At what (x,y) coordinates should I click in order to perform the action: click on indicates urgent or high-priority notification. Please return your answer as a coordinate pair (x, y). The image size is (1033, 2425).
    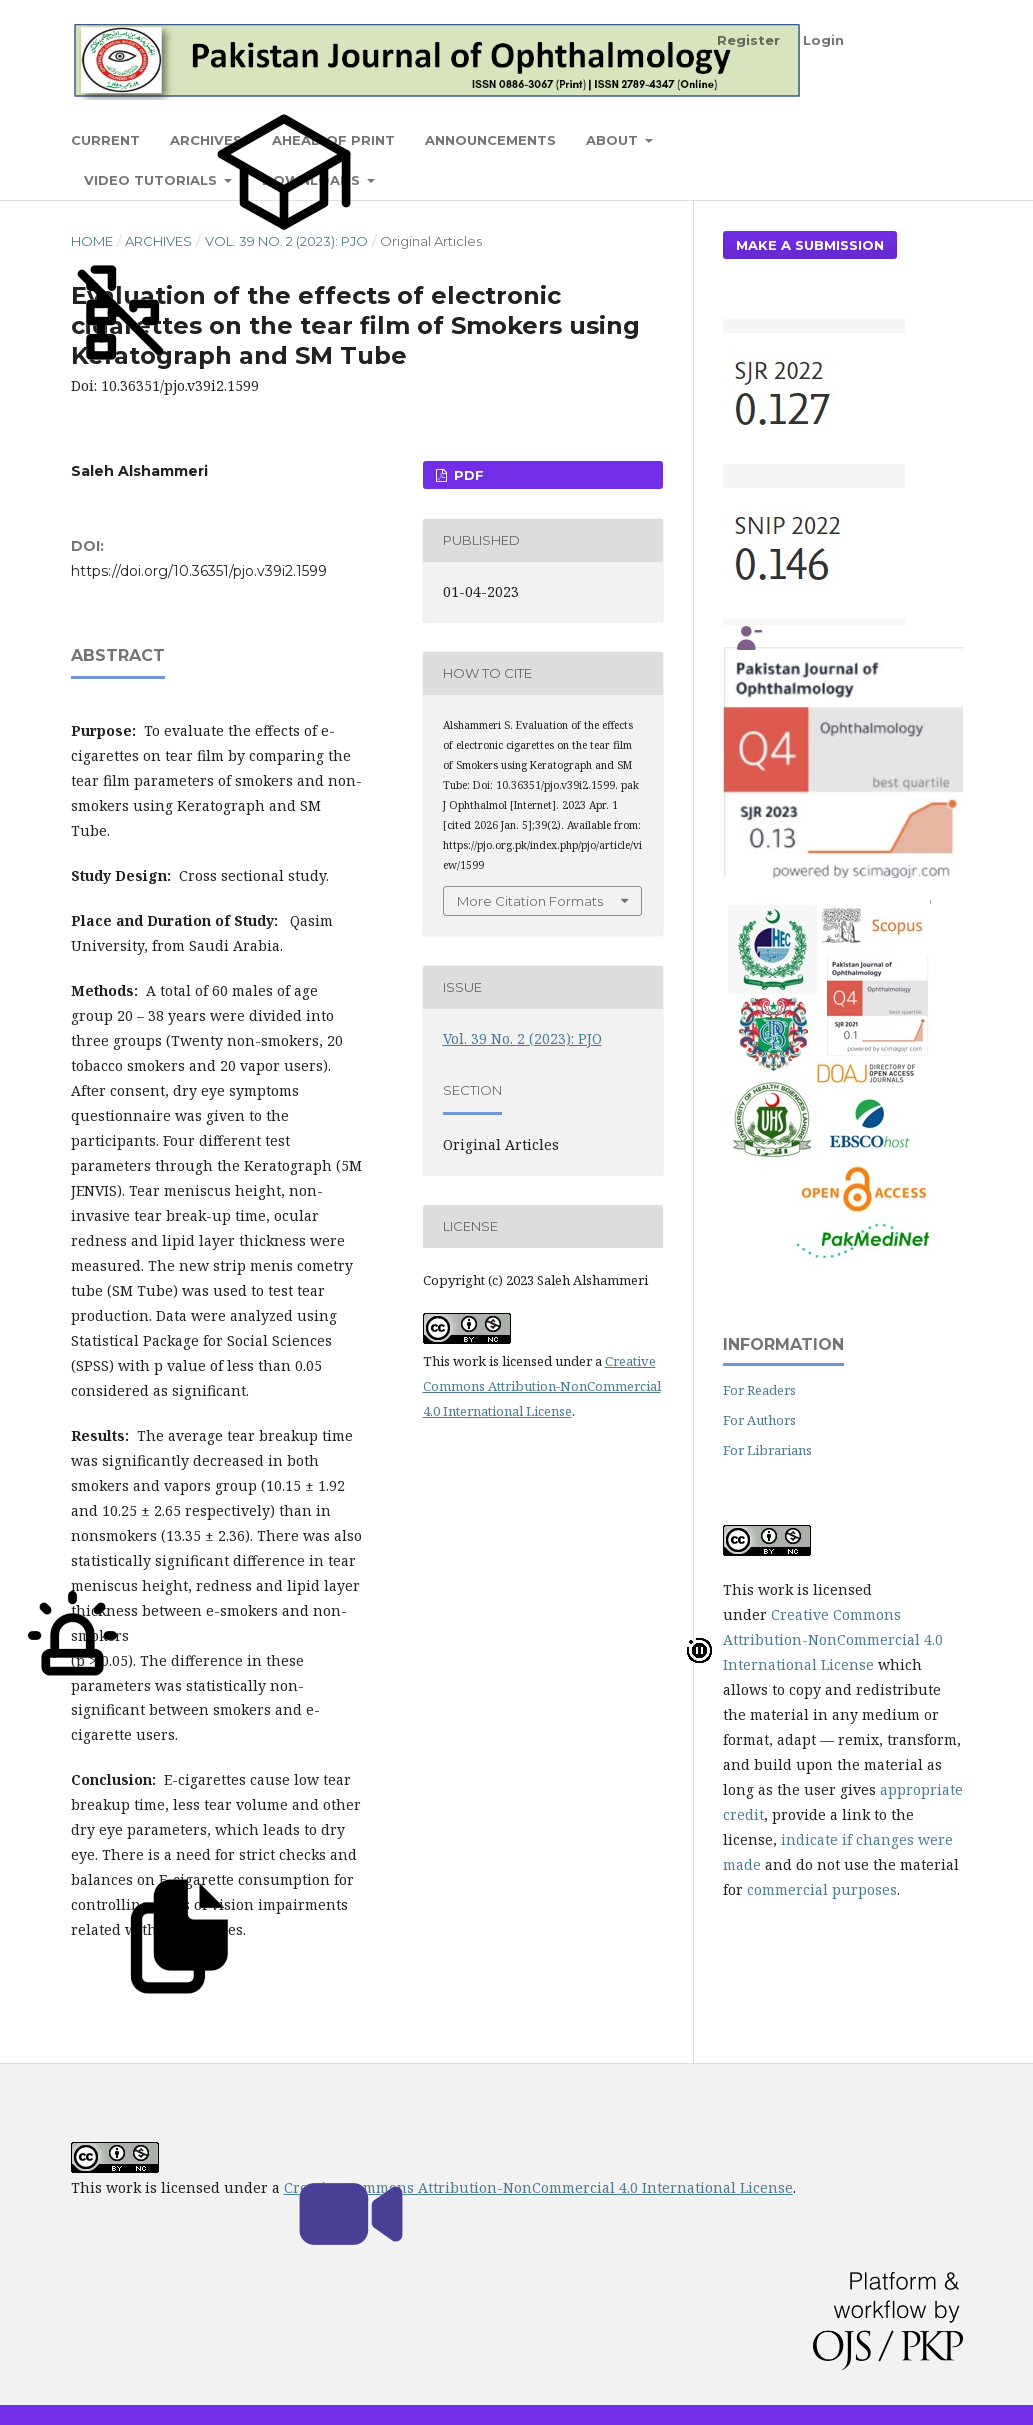
    Looking at the image, I should click on (72, 1635).